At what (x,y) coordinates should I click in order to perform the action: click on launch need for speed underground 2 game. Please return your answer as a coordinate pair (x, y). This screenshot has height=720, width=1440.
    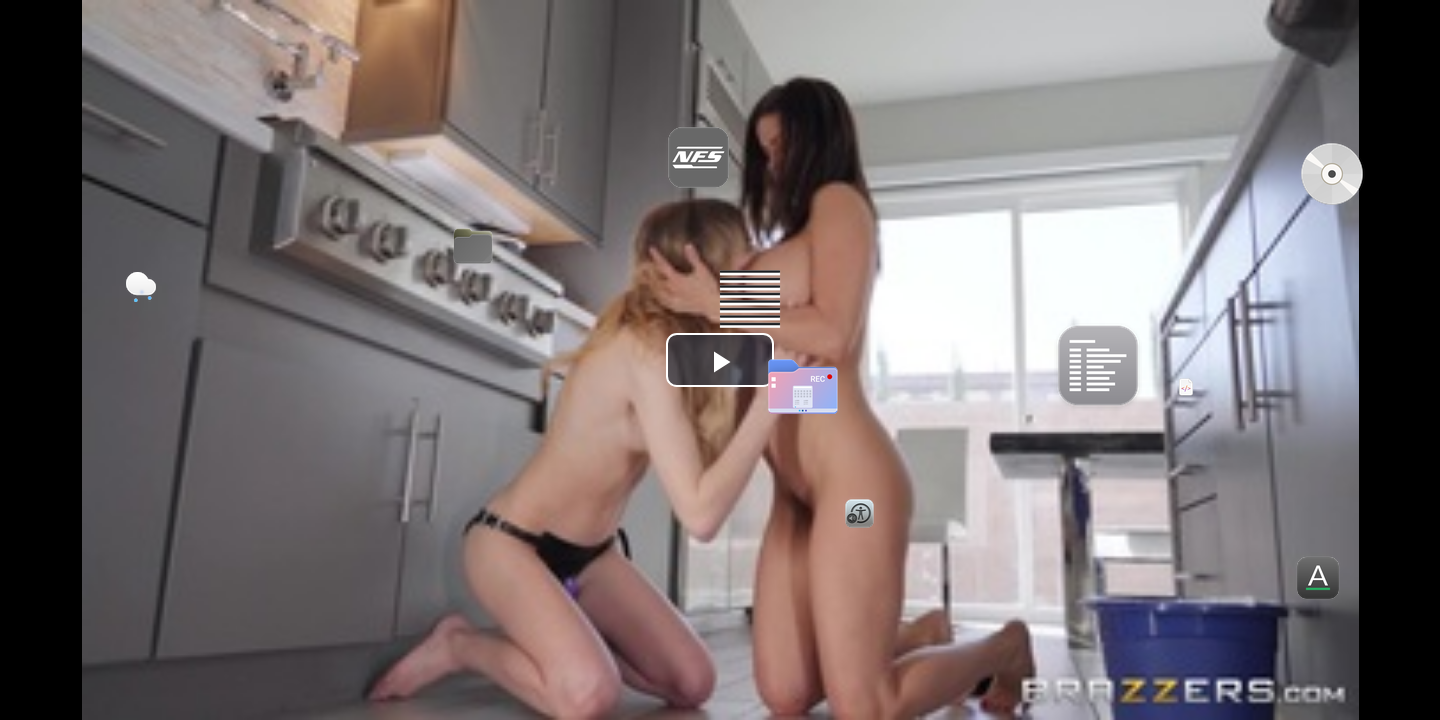
    Looking at the image, I should click on (698, 157).